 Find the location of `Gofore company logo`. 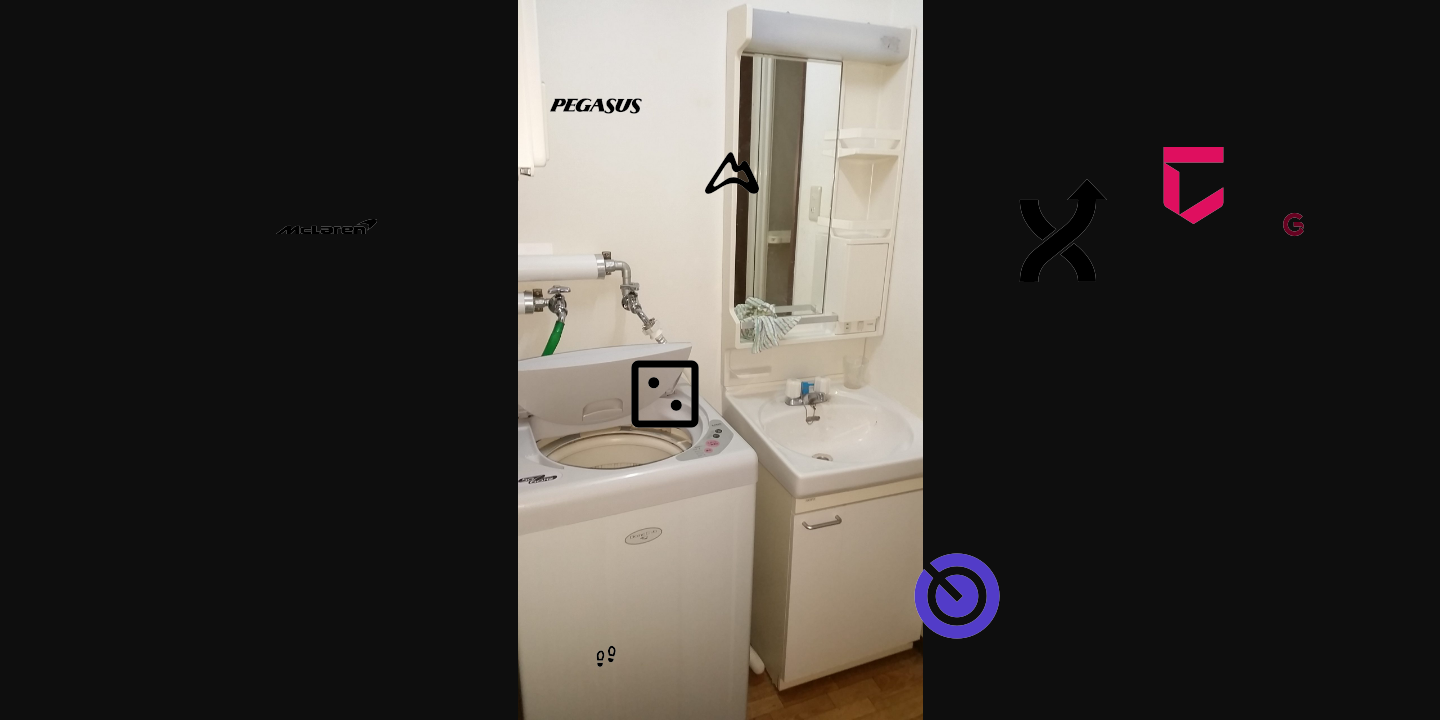

Gofore company logo is located at coordinates (1293, 224).